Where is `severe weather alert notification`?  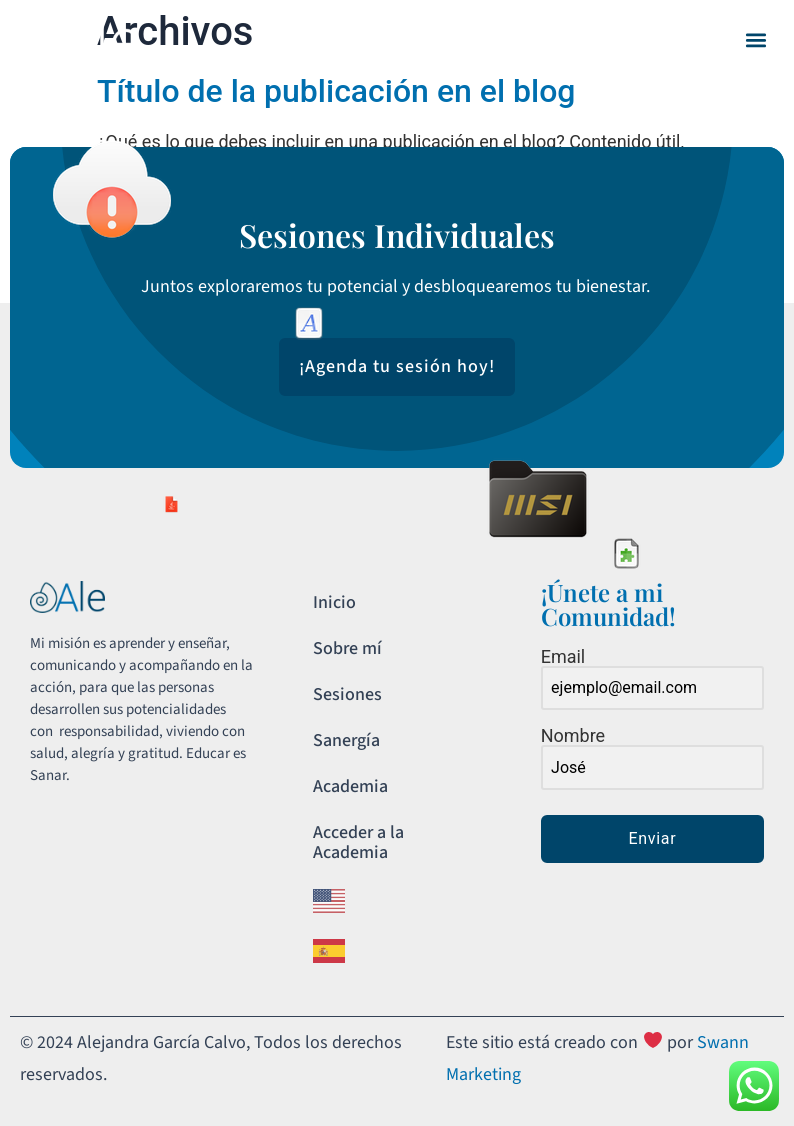
severe weather alert notification is located at coordinates (112, 189).